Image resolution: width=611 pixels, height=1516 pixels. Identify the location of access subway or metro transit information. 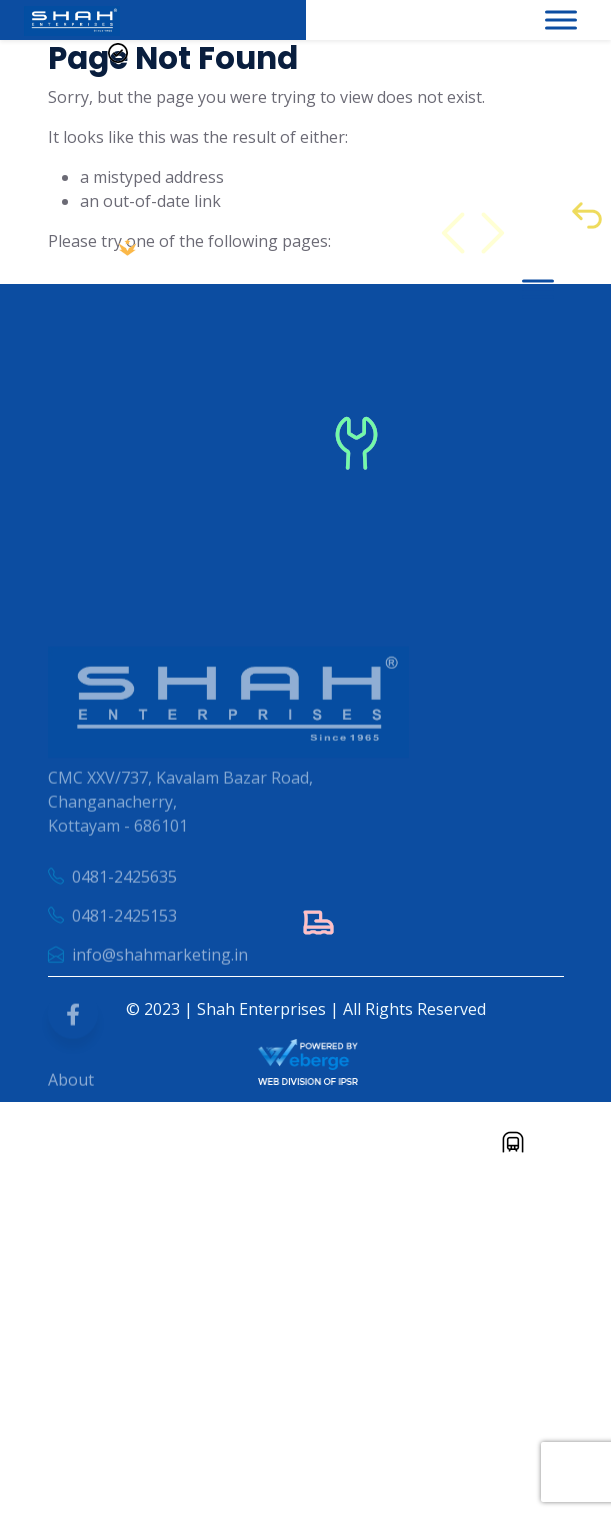
(513, 1143).